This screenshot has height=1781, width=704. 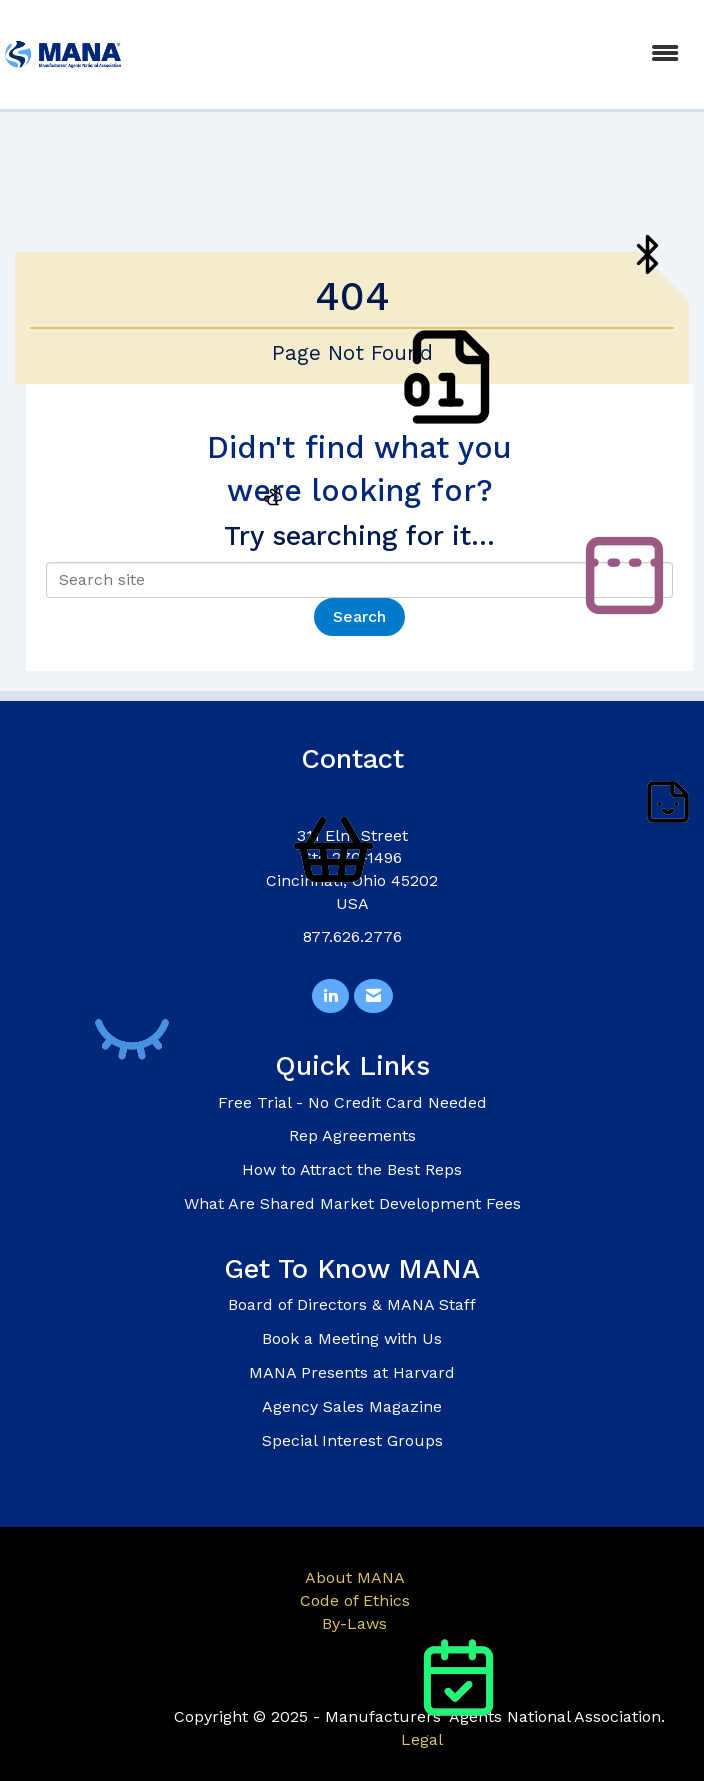 What do you see at coordinates (624, 575) in the screenshot?
I see `toggle navbar visibility off` at bounding box center [624, 575].